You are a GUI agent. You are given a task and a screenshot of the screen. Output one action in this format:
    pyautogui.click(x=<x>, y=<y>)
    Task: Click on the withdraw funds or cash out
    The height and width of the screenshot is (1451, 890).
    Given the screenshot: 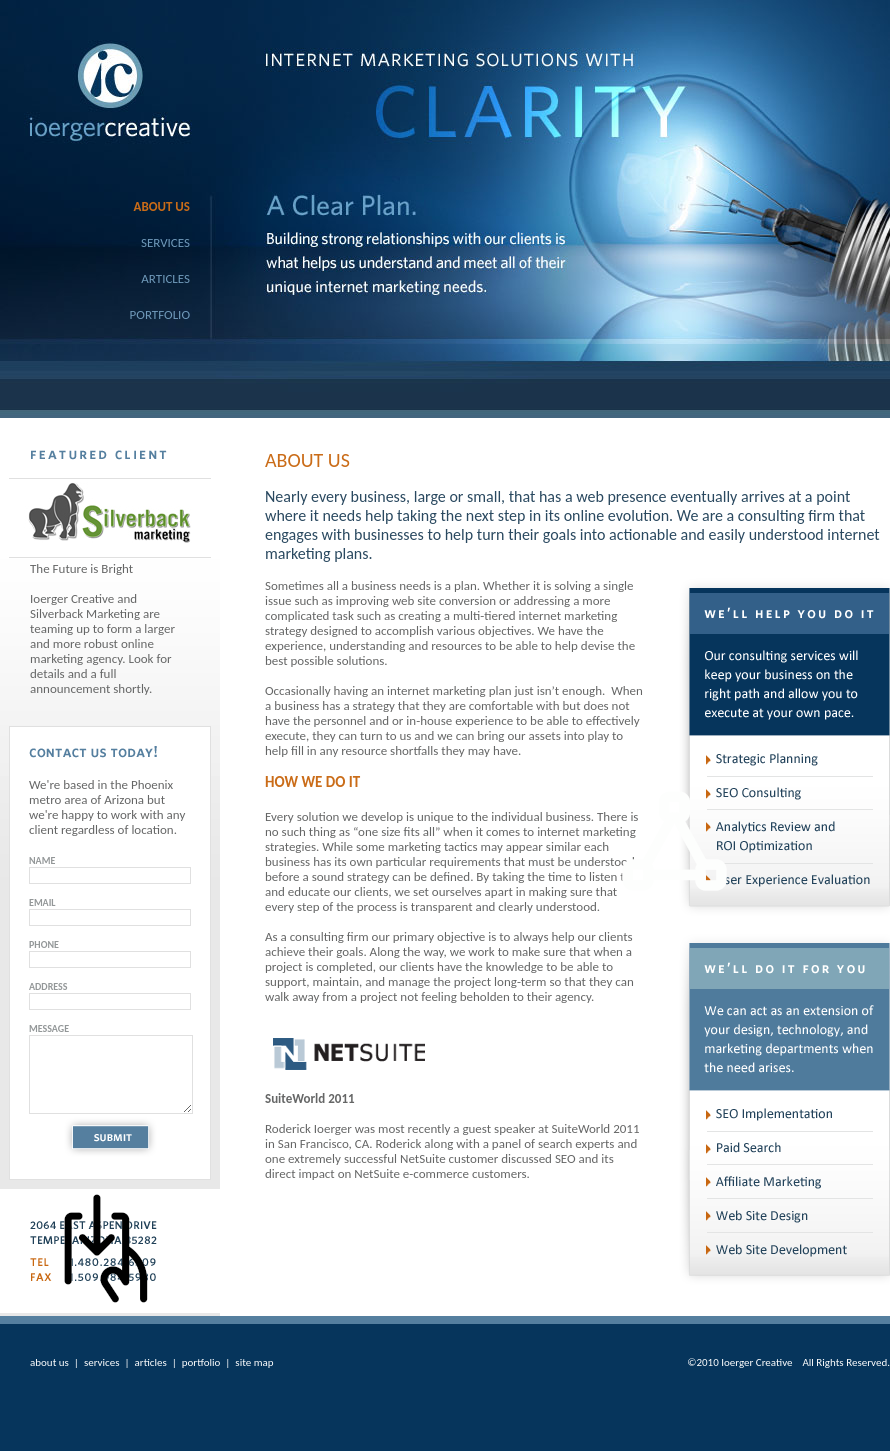 What is the action you would take?
    pyautogui.click(x=100, y=1248)
    